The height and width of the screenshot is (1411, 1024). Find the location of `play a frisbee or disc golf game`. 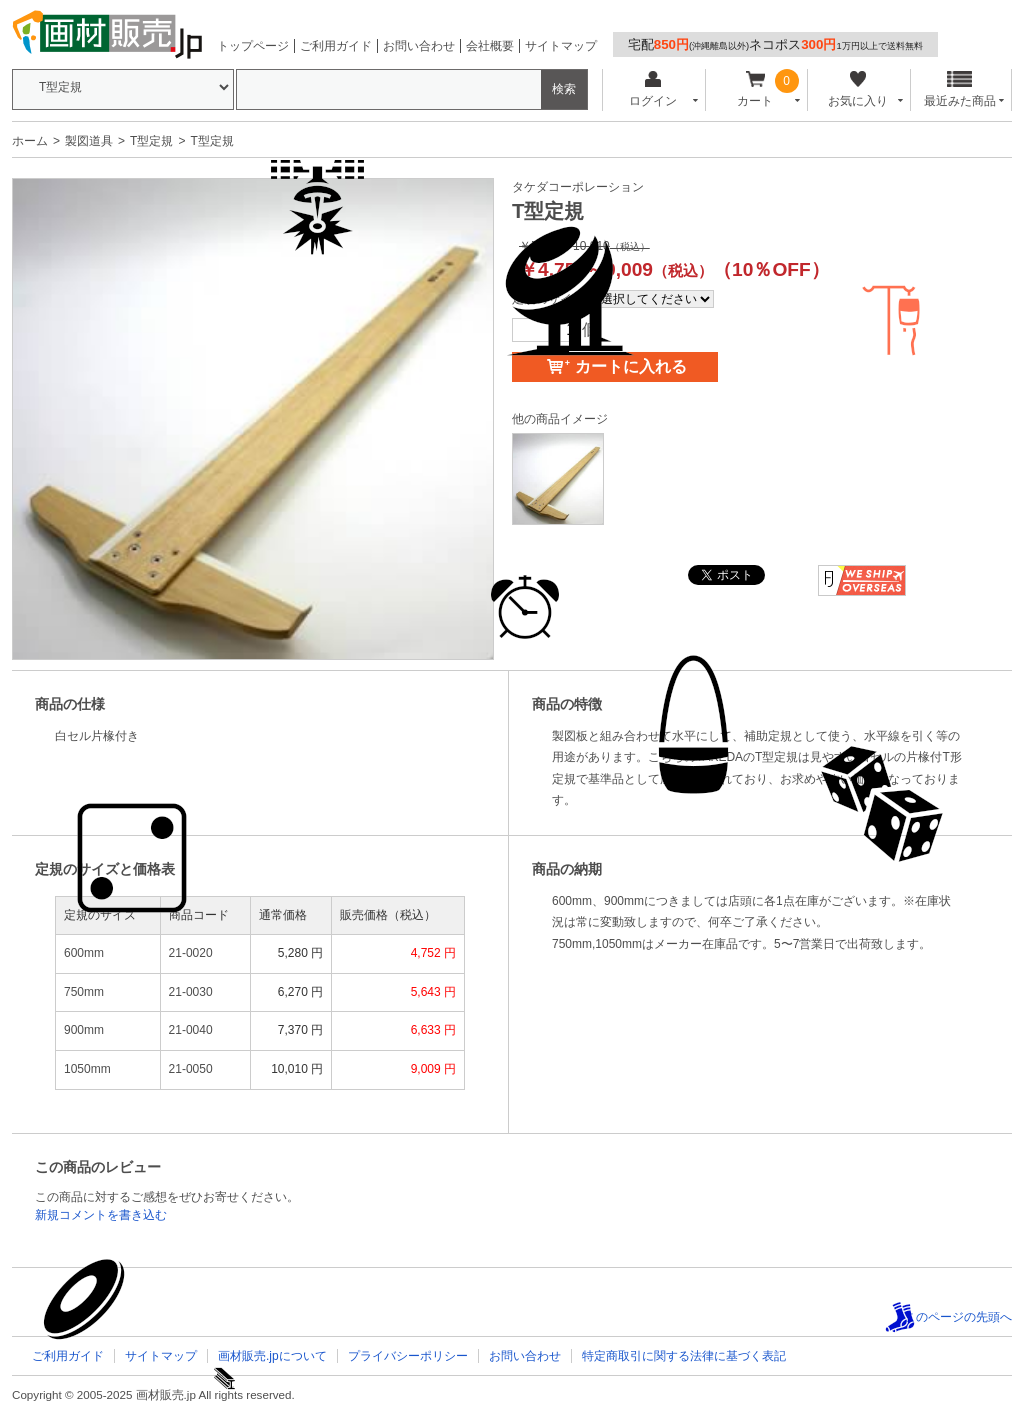

play a frisbee or disc golf game is located at coordinates (84, 1299).